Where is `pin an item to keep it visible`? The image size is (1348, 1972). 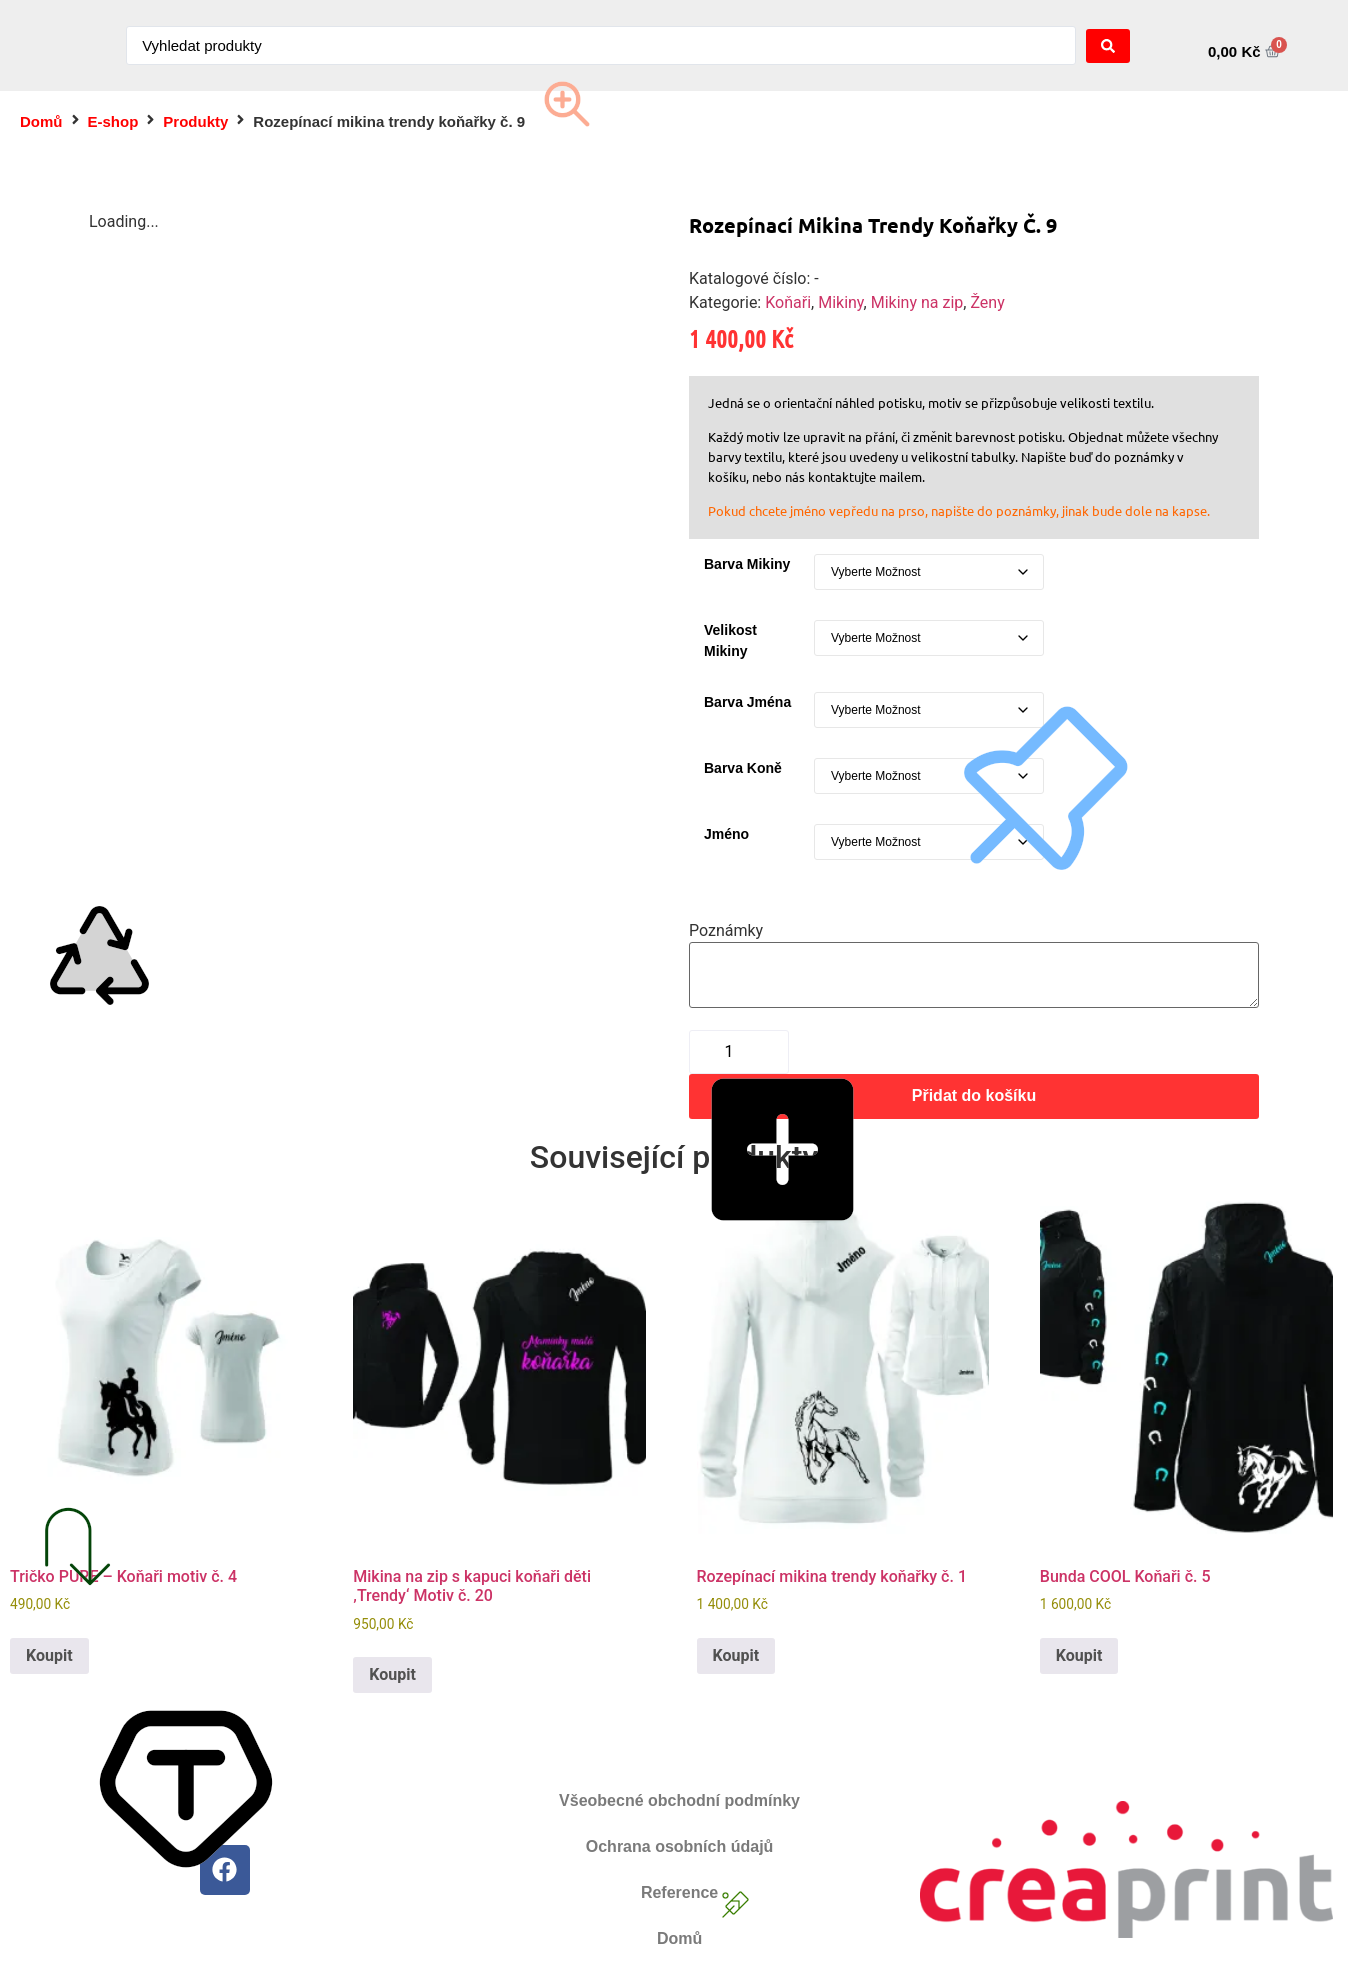
pin an item to keep it visible is located at coordinates (1039, 794).